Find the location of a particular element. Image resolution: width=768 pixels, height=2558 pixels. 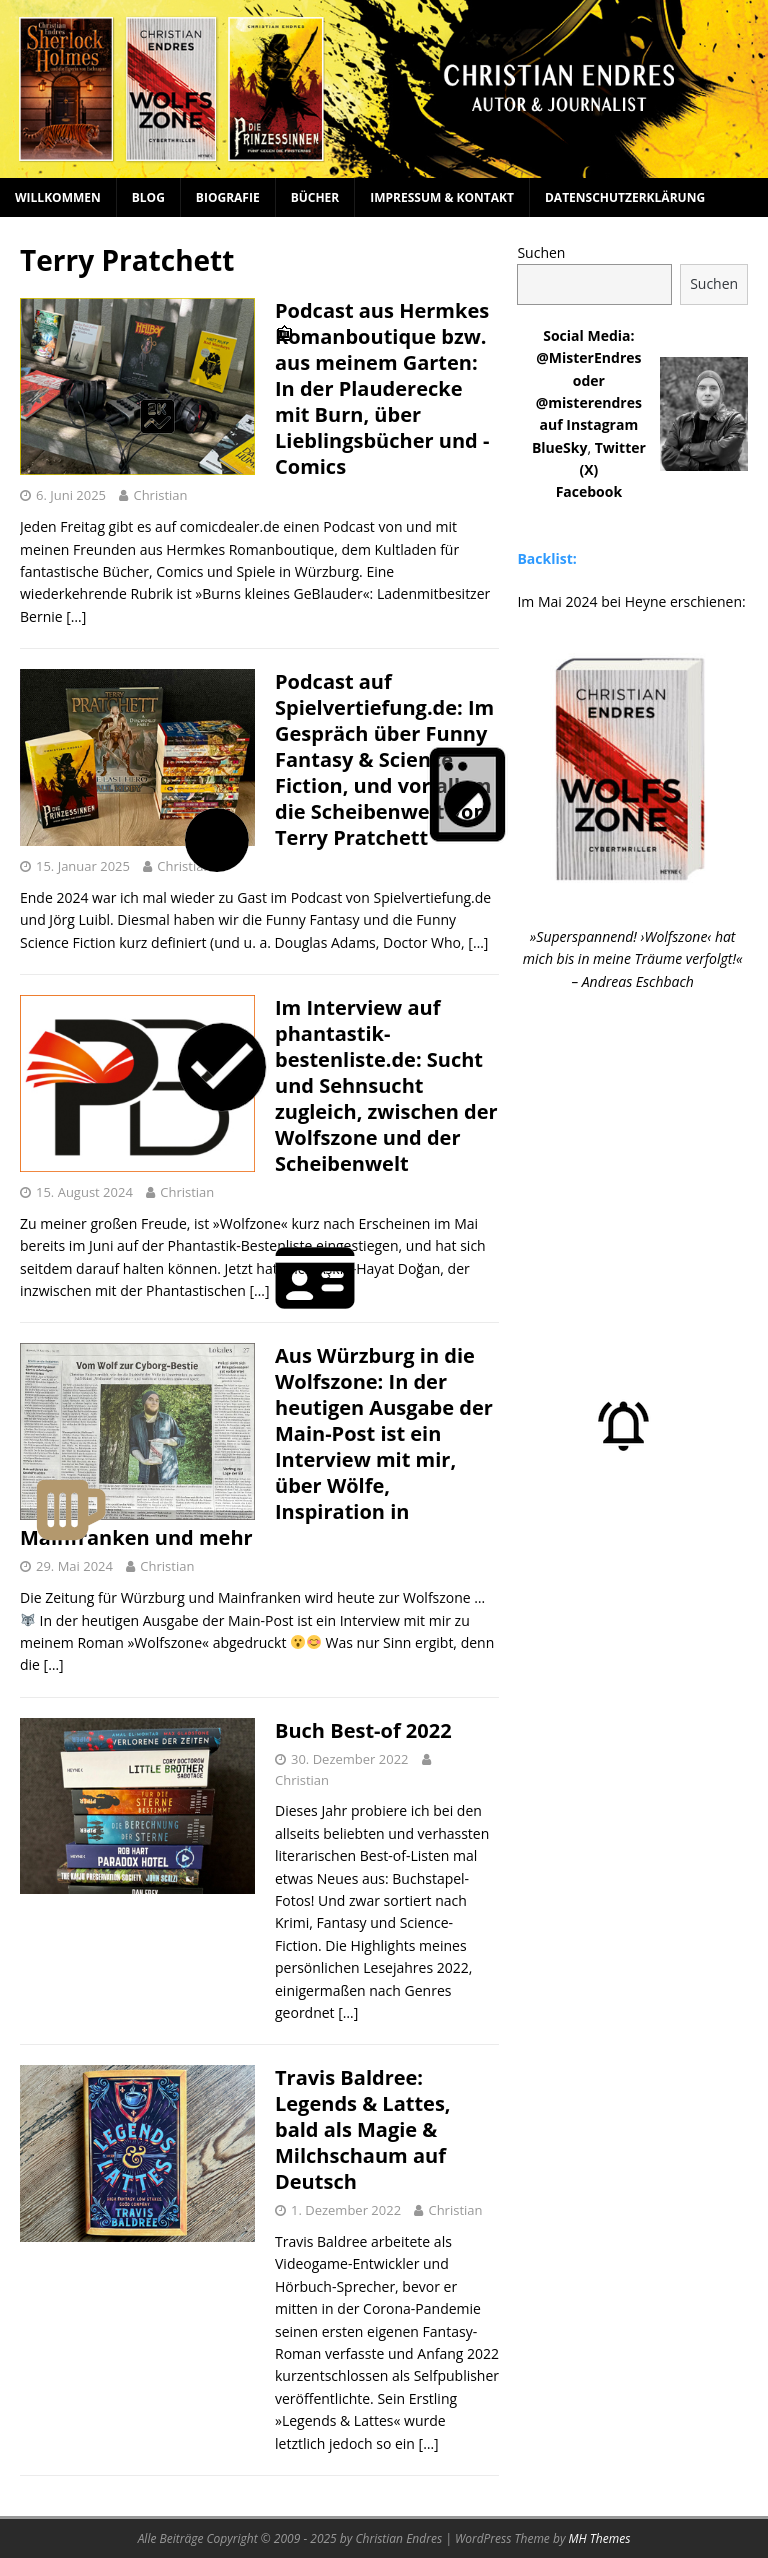

indicates recording in progress is located at coordinates (217, 840).